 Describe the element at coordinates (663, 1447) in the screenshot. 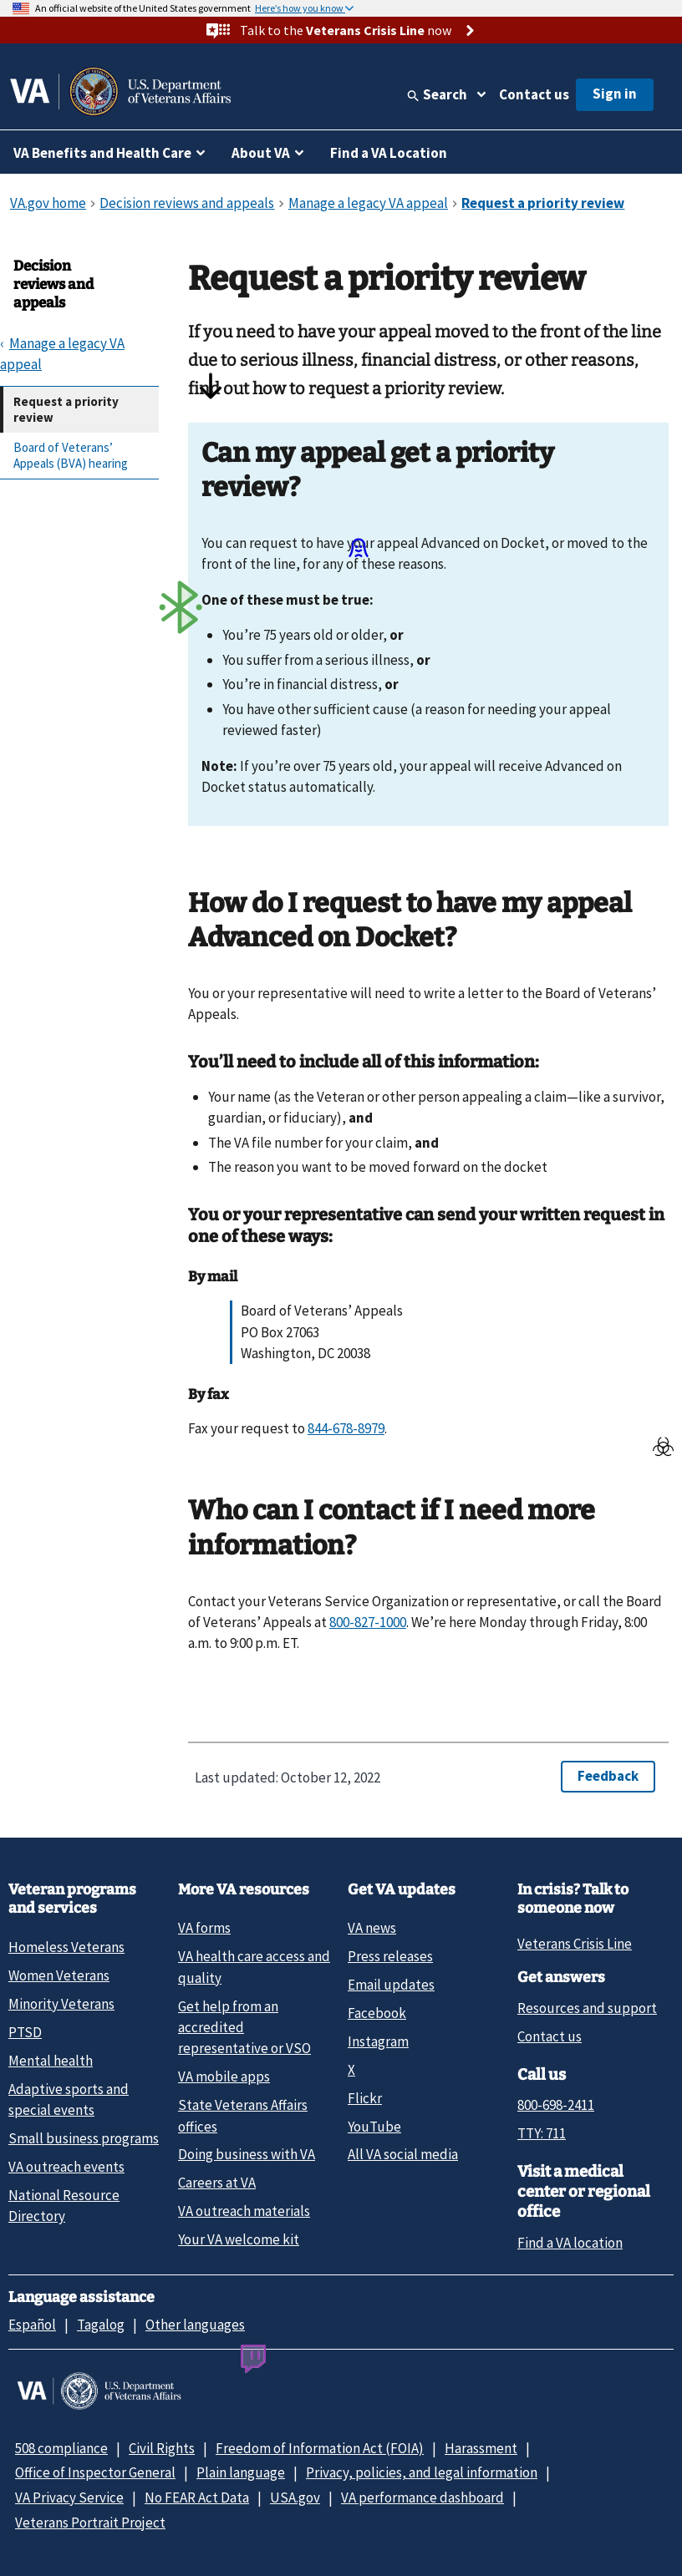

I see `indicates hazardous or dangerous content` at that location.